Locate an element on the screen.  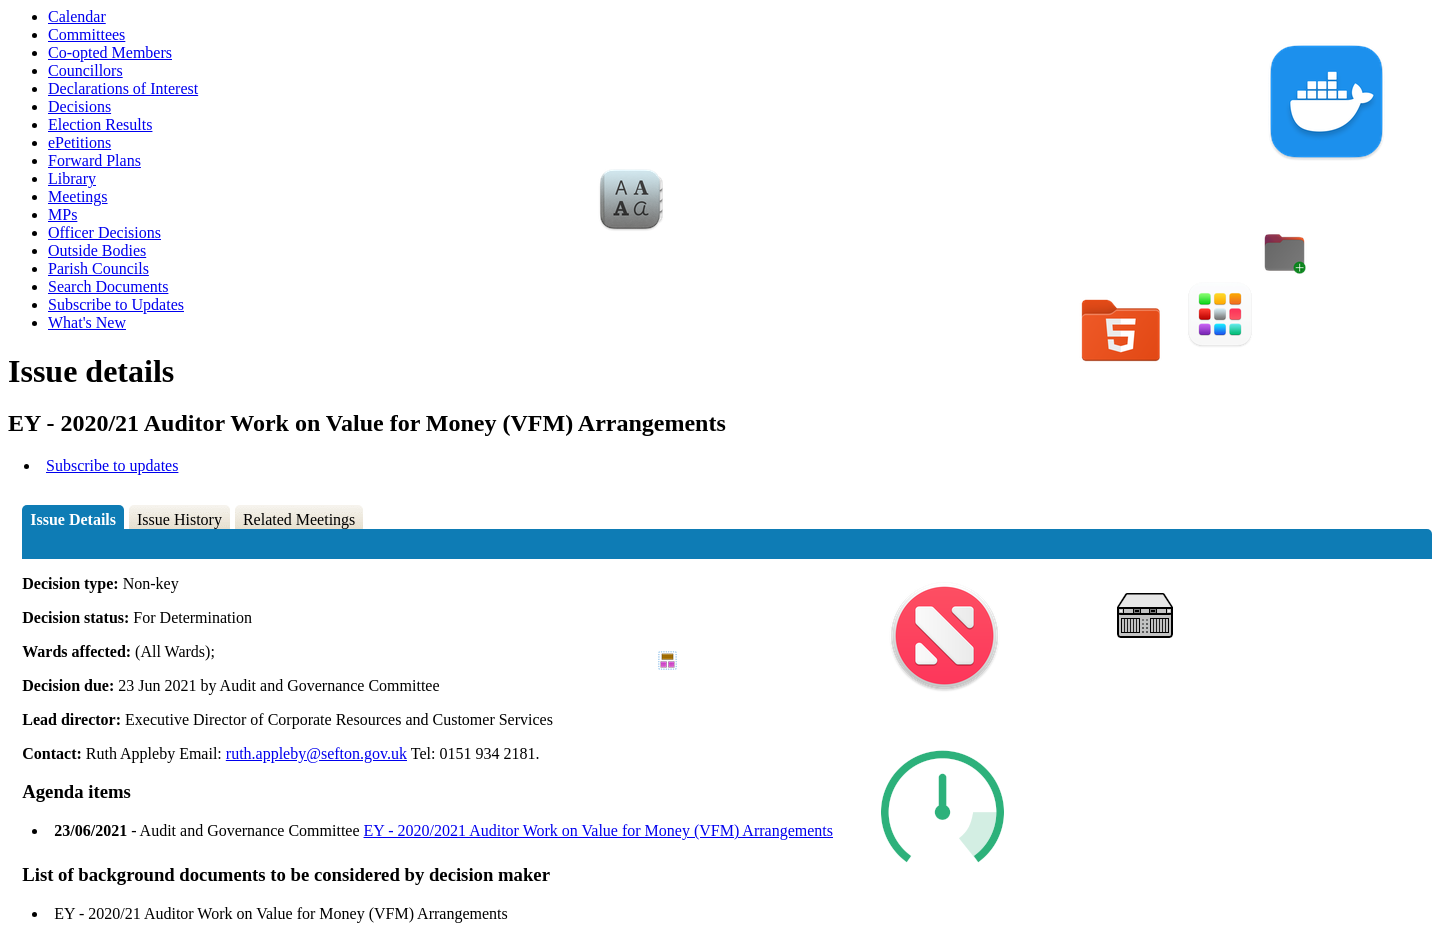
access xserve in sidebar is located at coordinates (1145, 614).